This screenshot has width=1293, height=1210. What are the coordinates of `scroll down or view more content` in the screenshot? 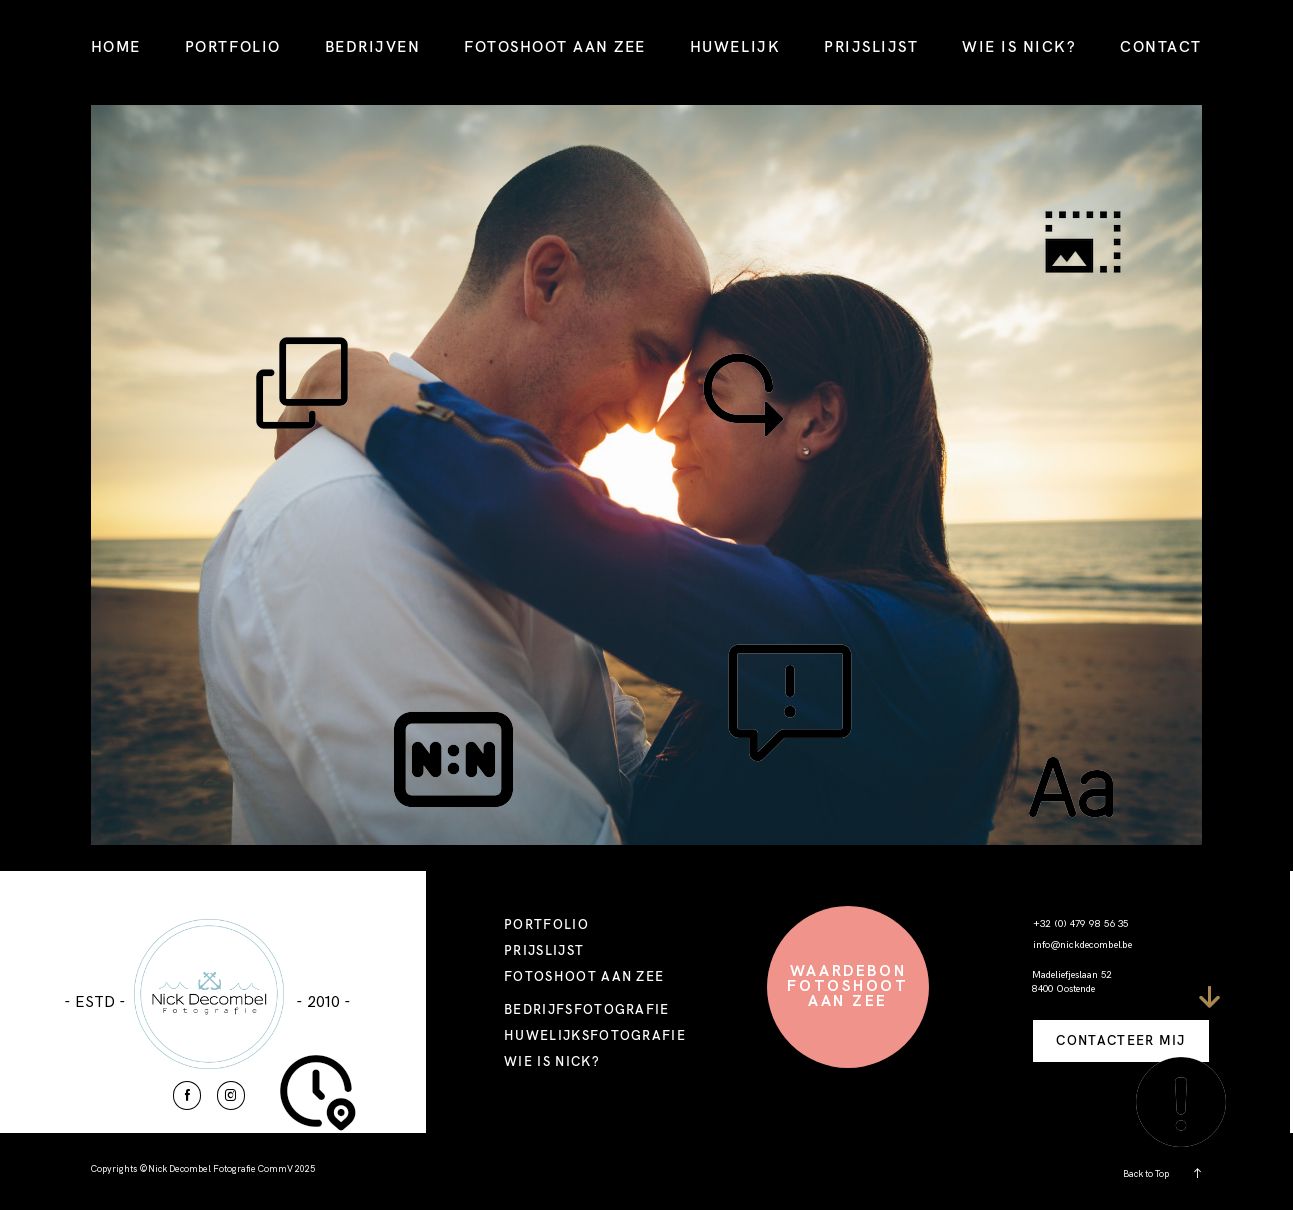 It's located at (1209, 996).